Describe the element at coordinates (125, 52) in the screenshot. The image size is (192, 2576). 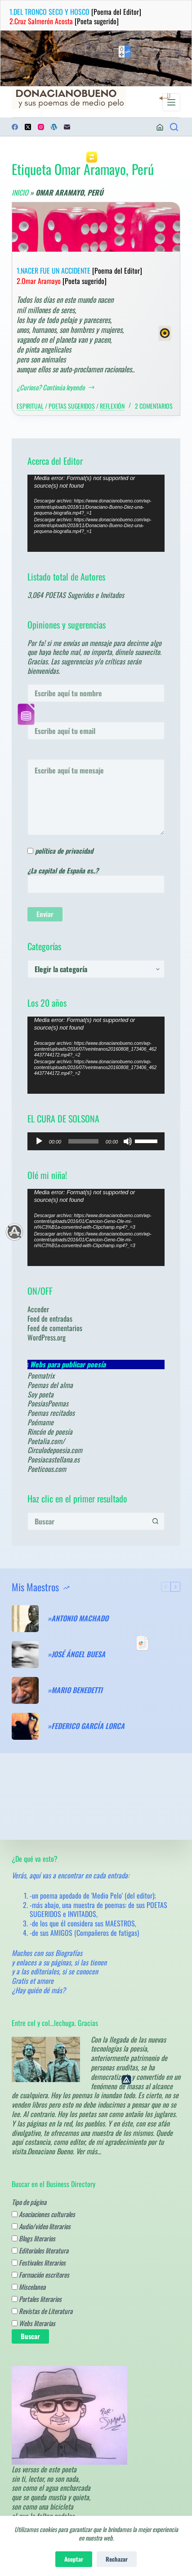
I see `open gnome characters app` at that location.